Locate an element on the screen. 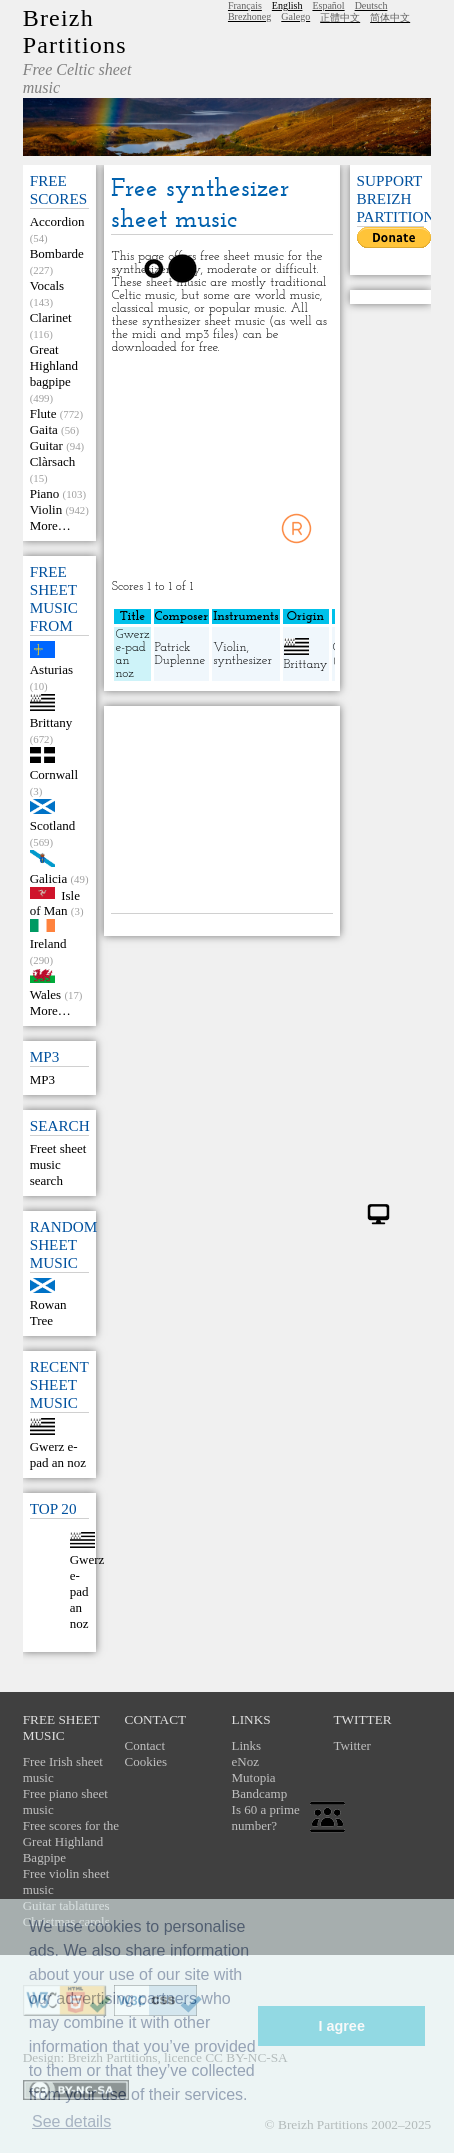  view team members or user directory is located at coordinates (327, 1816).